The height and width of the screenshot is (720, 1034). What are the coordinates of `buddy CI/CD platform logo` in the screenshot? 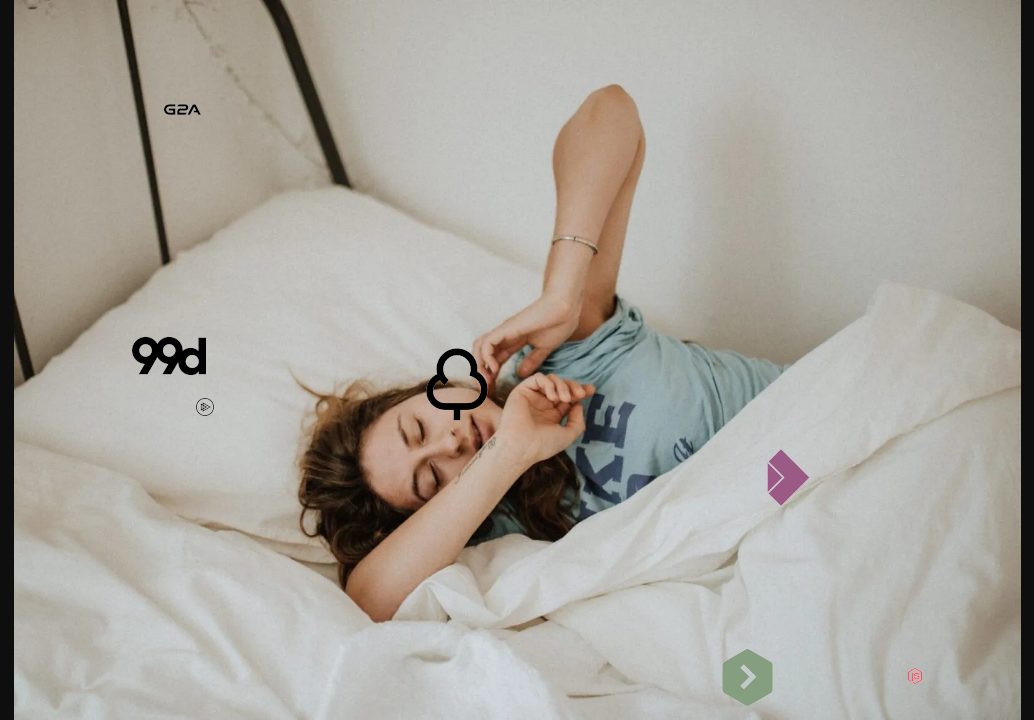 It's located at (747, 677).